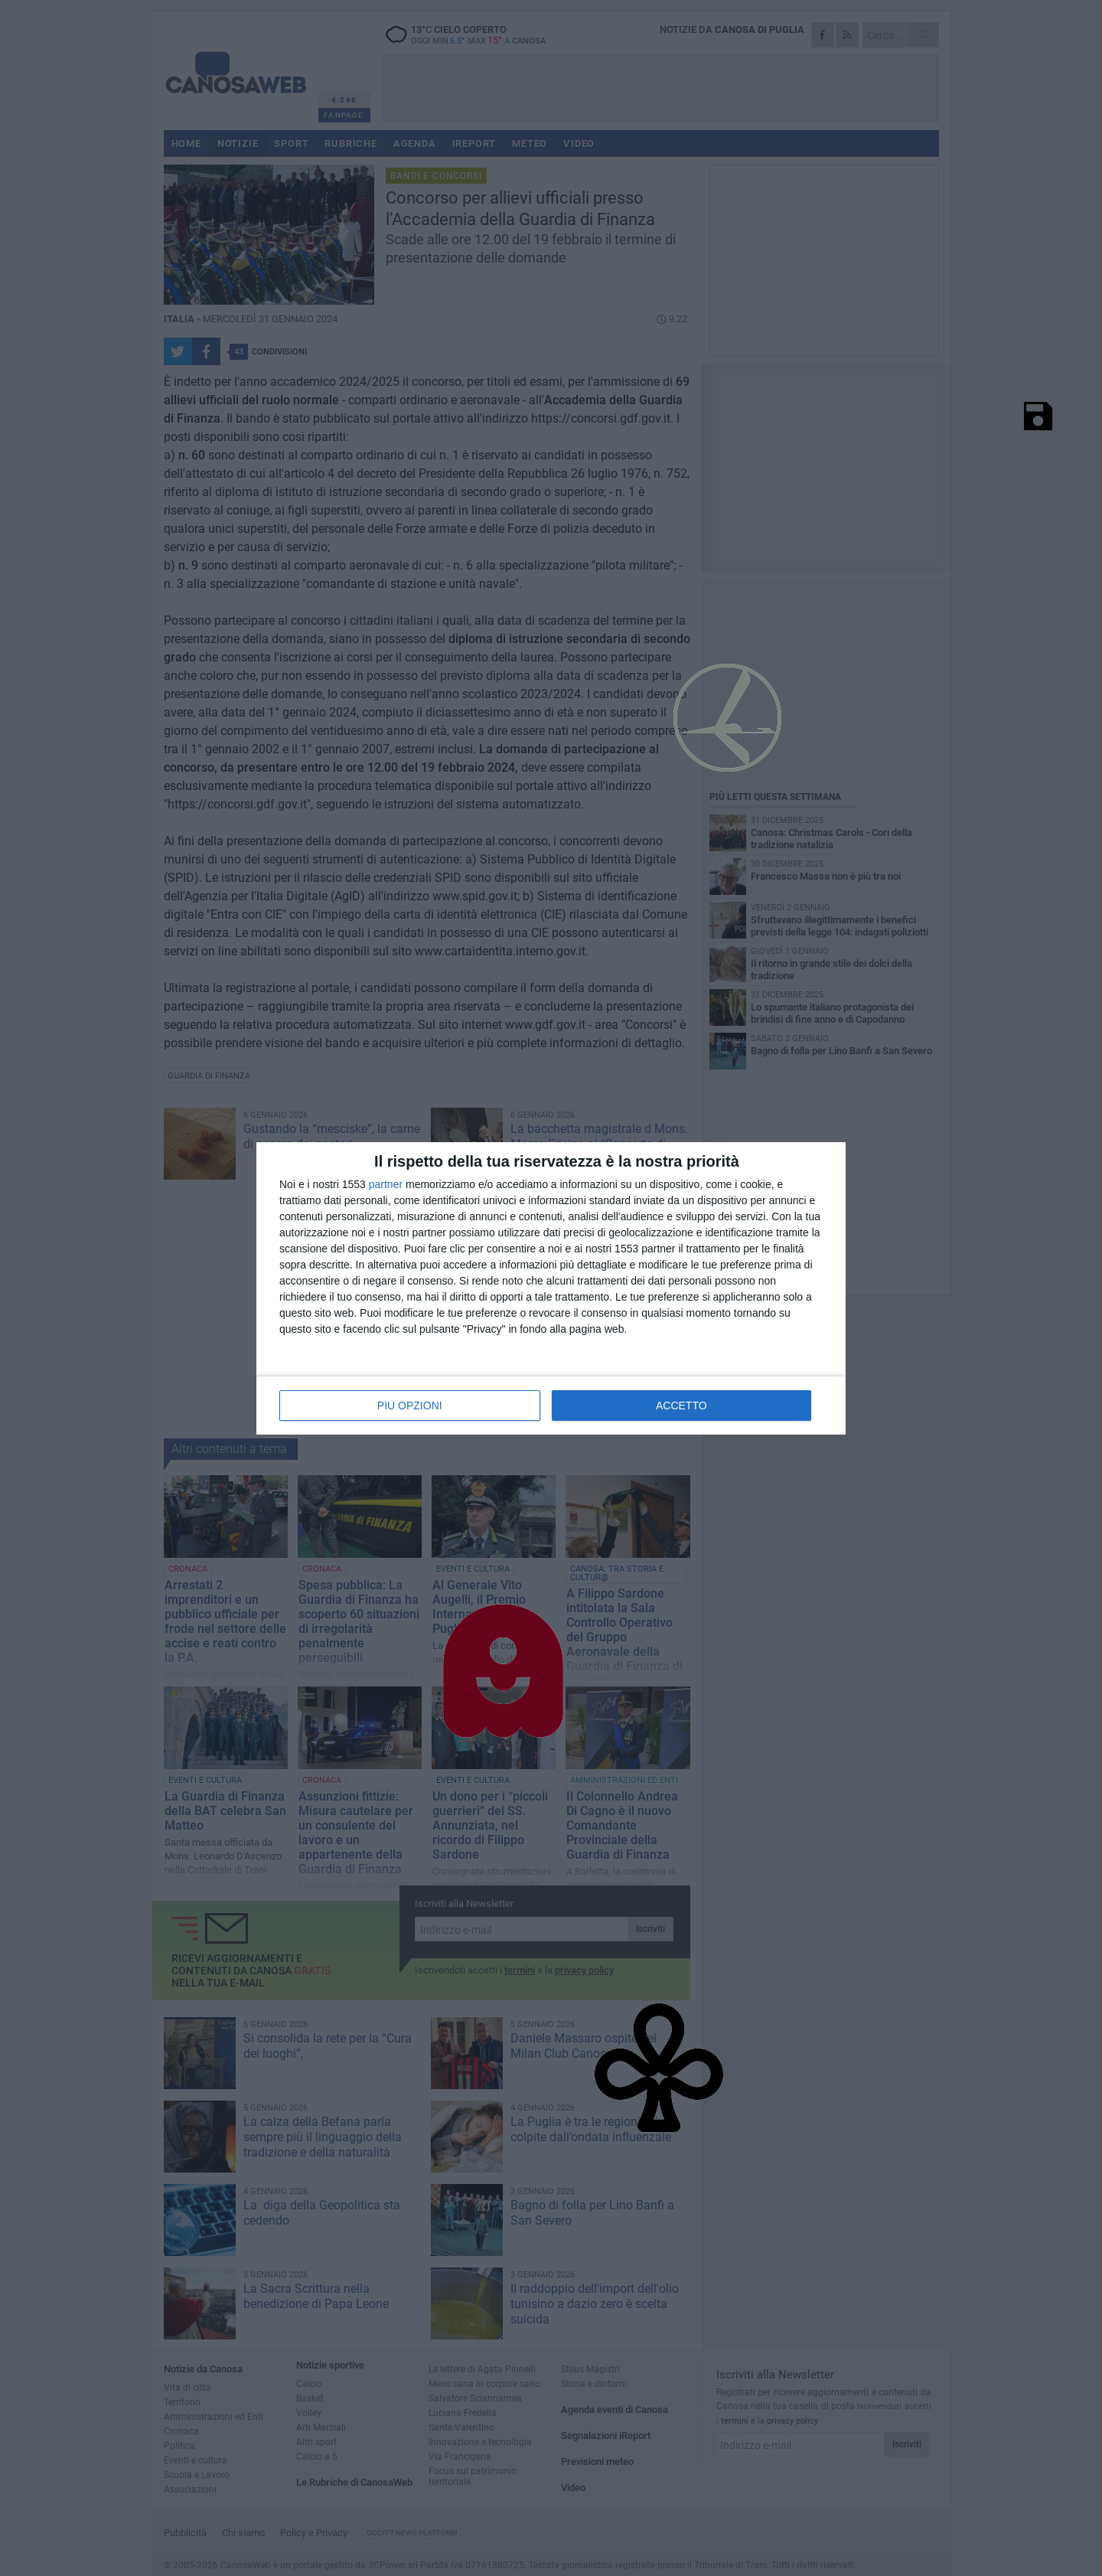  Describe the element at coordinates (1038, 416) in the screenshot. I see `save current file or document` at that location.